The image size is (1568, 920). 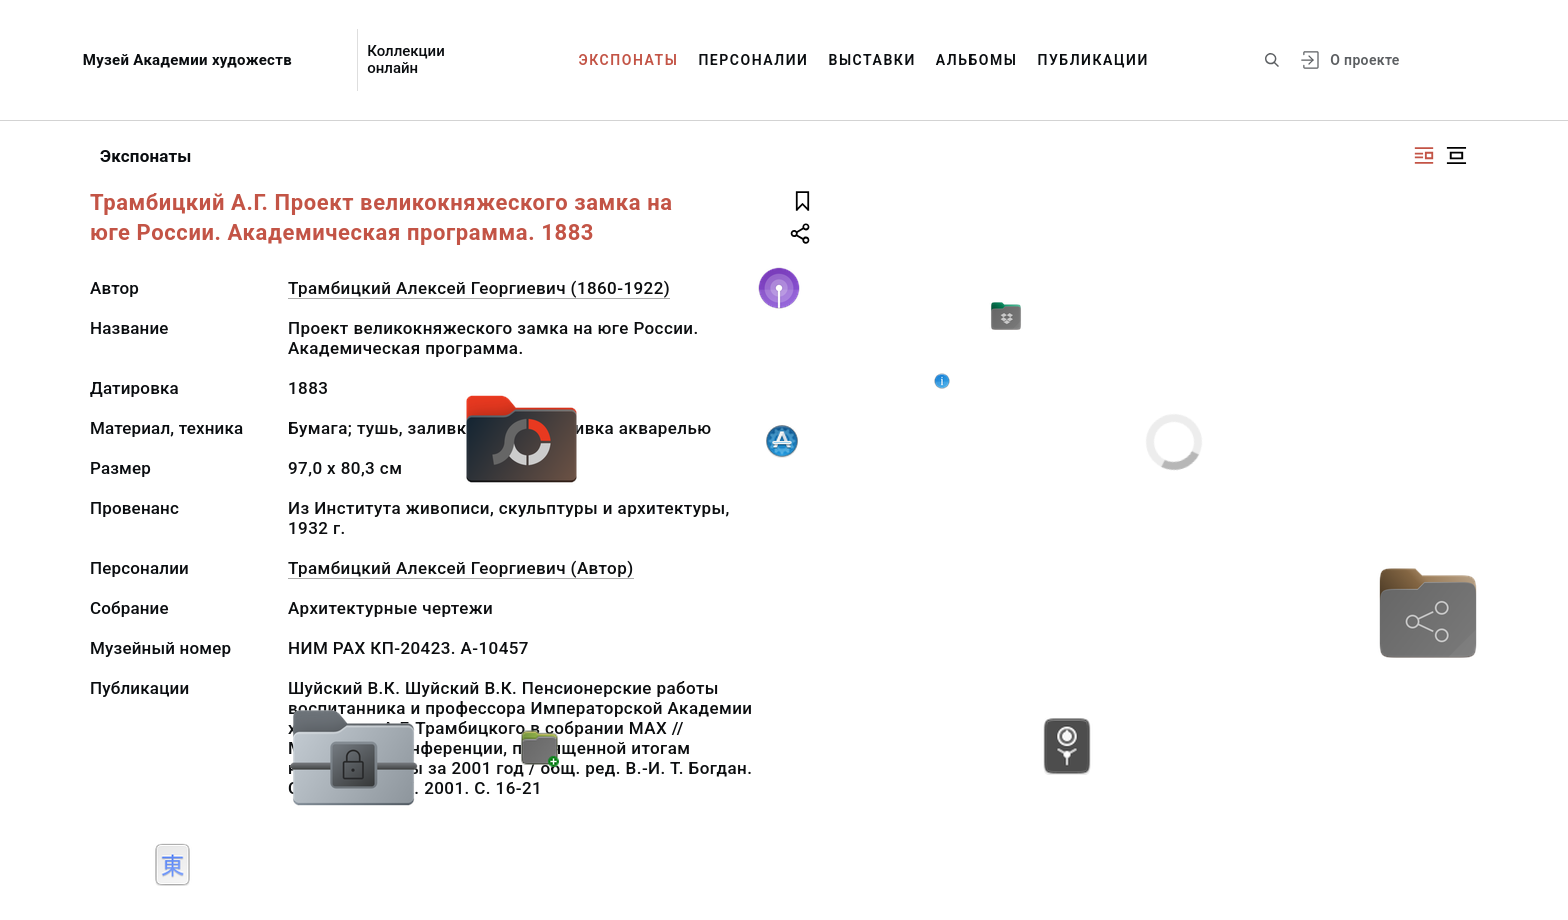 I want to click on access help or about information, so click(x=942, y=381).